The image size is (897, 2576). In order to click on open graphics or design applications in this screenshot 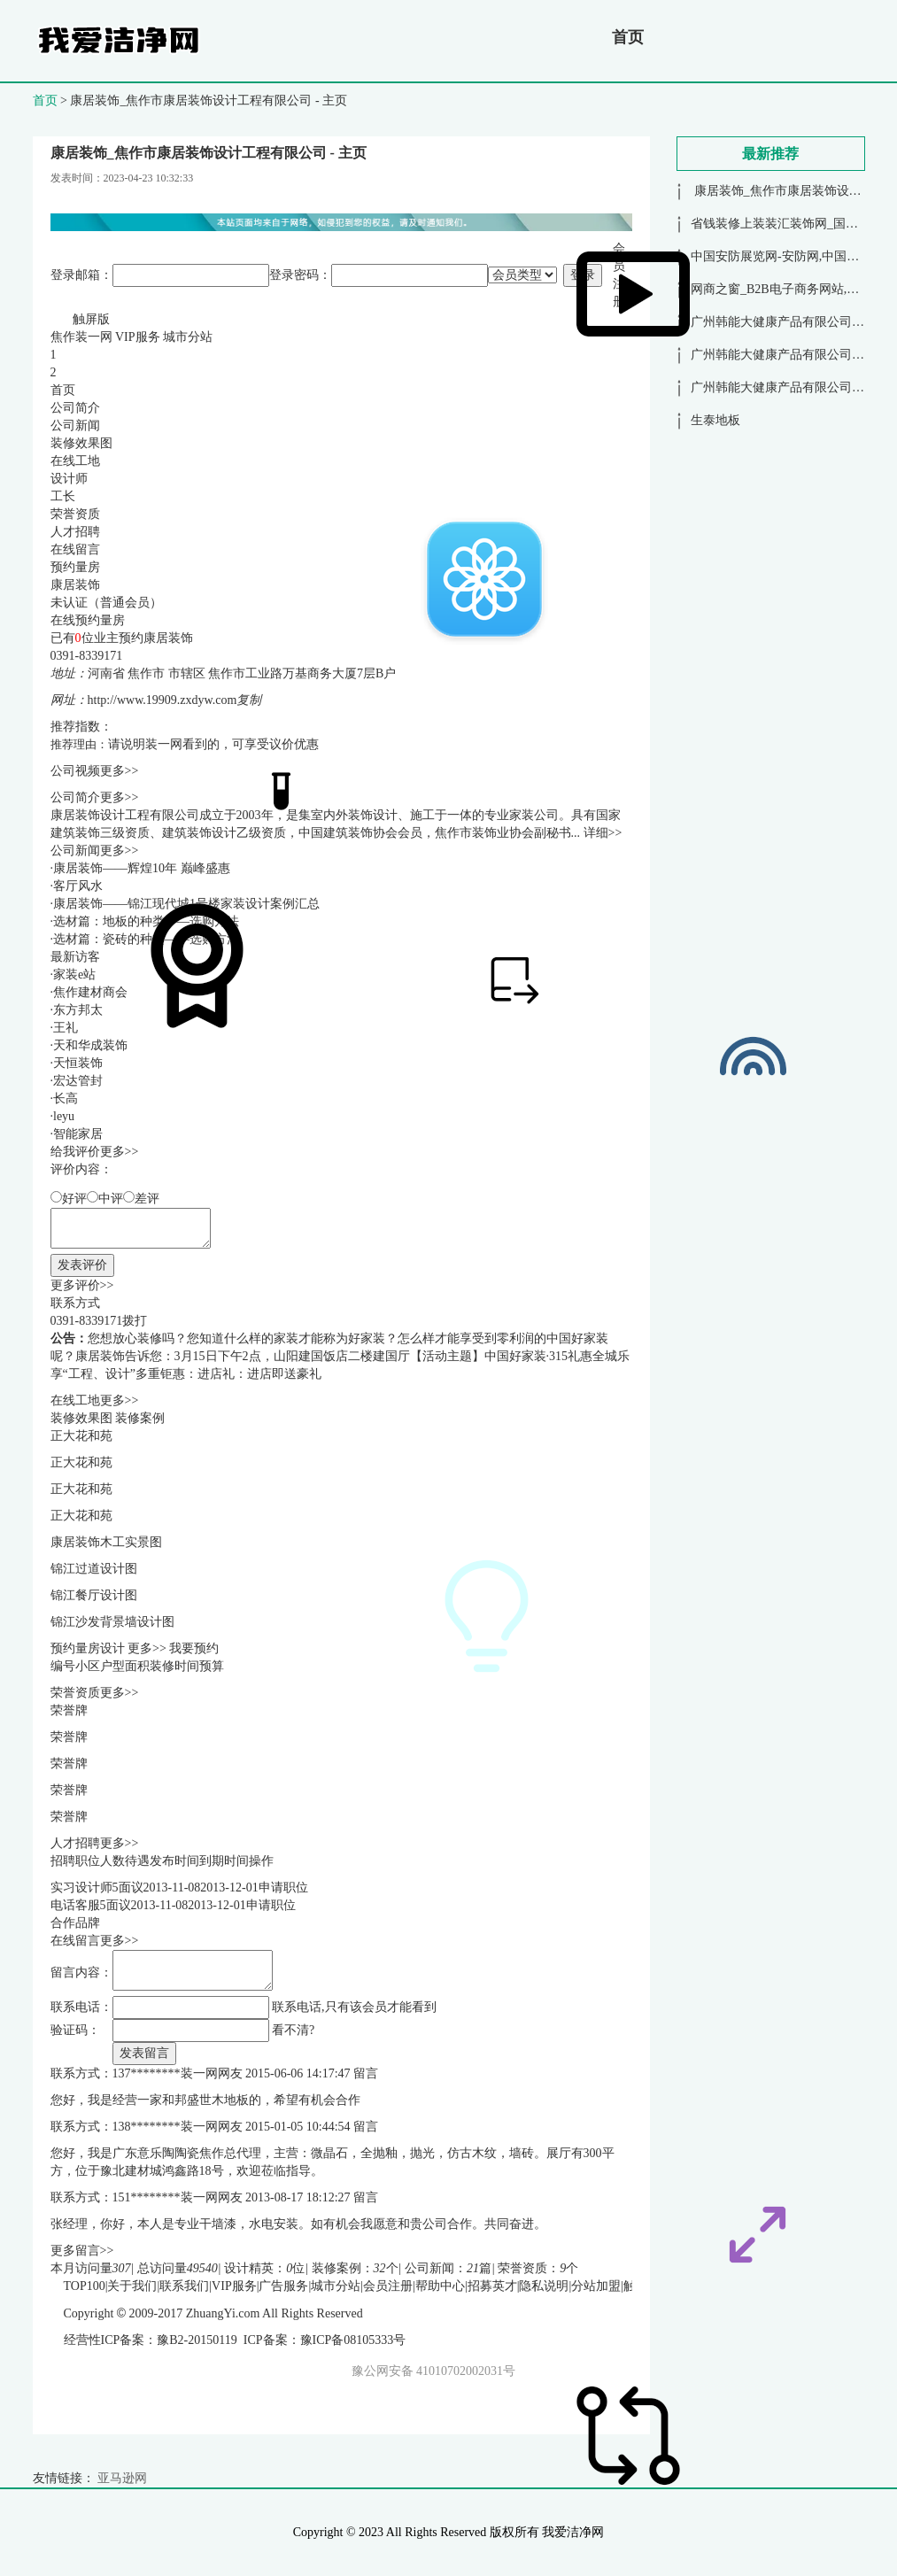, I will do `click(484, 579)`.